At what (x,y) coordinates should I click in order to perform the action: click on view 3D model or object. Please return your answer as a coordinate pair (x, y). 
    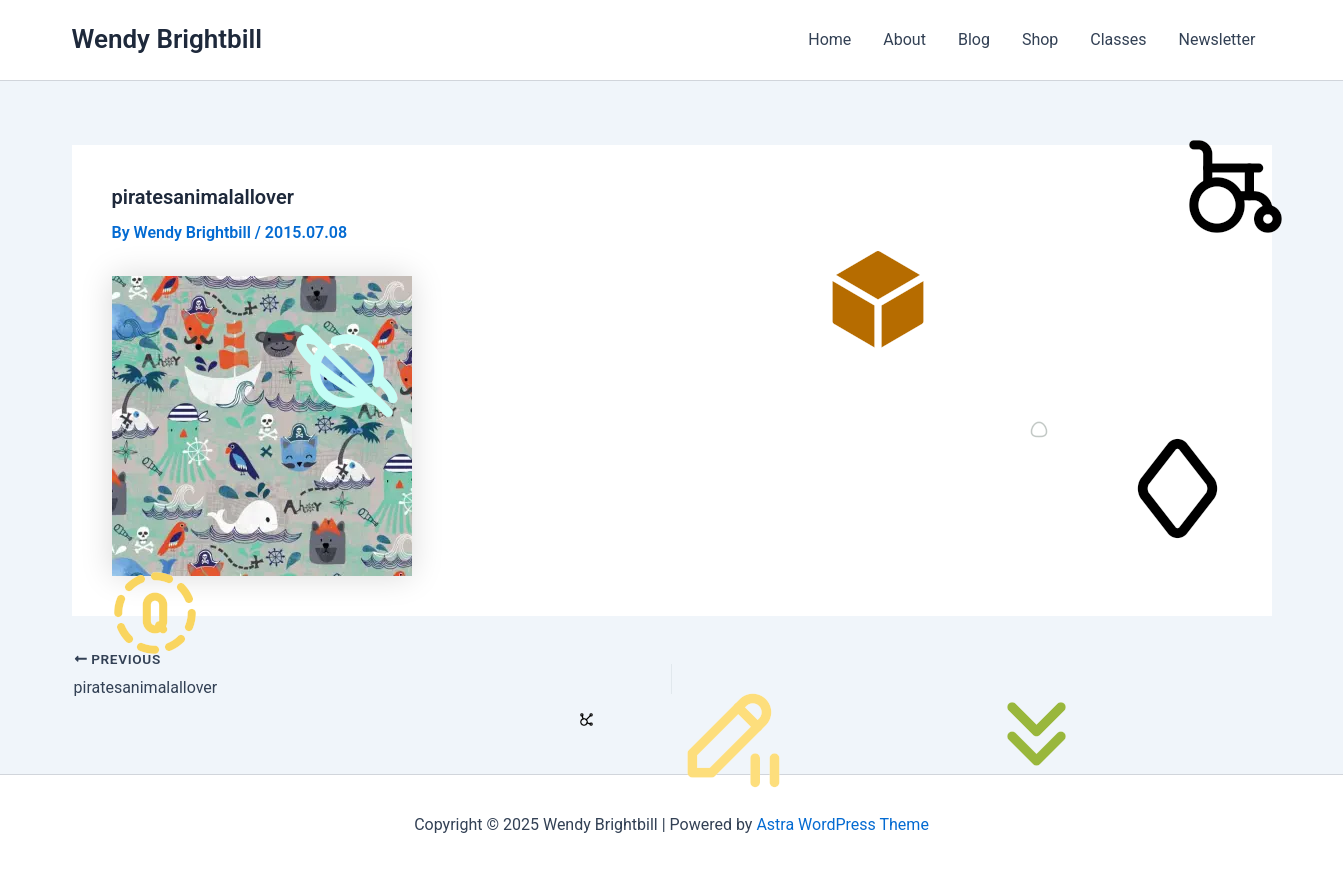
    Looking at the image, I should click on (878, 300).